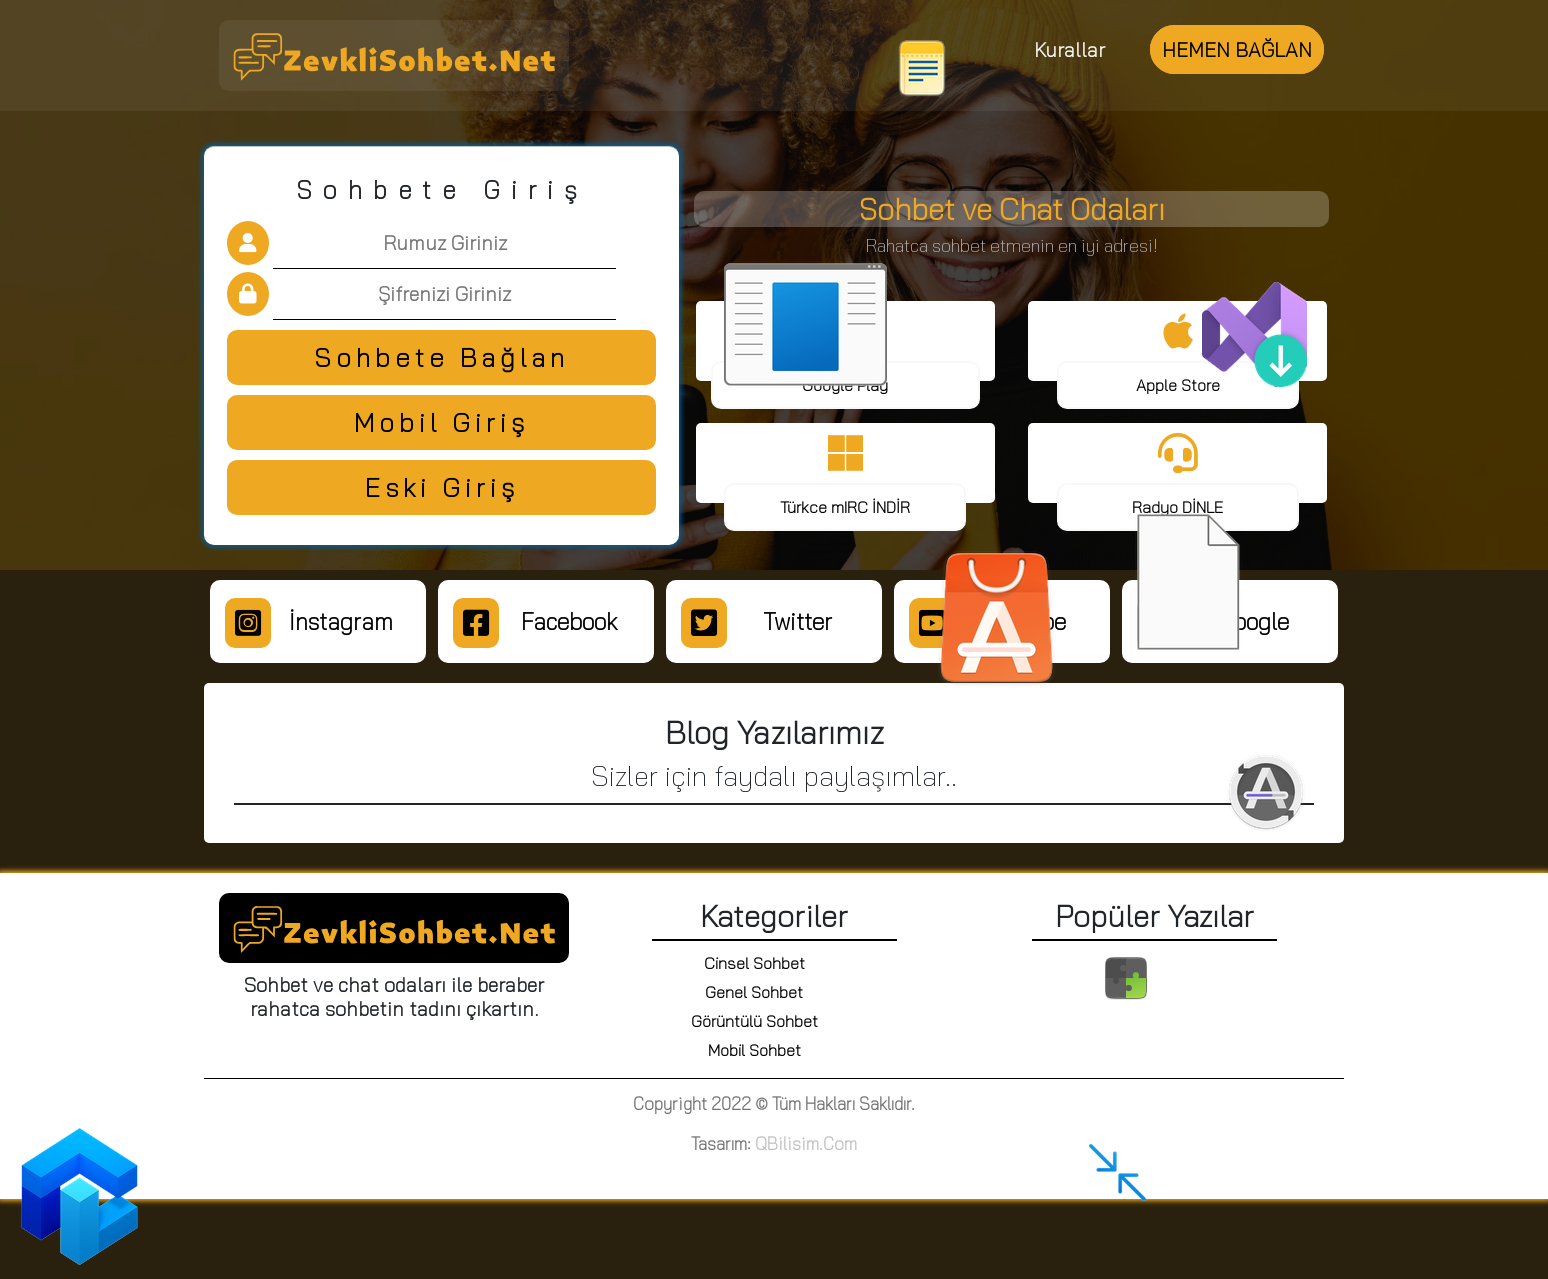 The width and height of the screenshot is (1548, 1279). What do you see at coordinates (1117, 1172) in the screenshot?
I see `compress or reduce file size` at bounding box center [1117, 1172].